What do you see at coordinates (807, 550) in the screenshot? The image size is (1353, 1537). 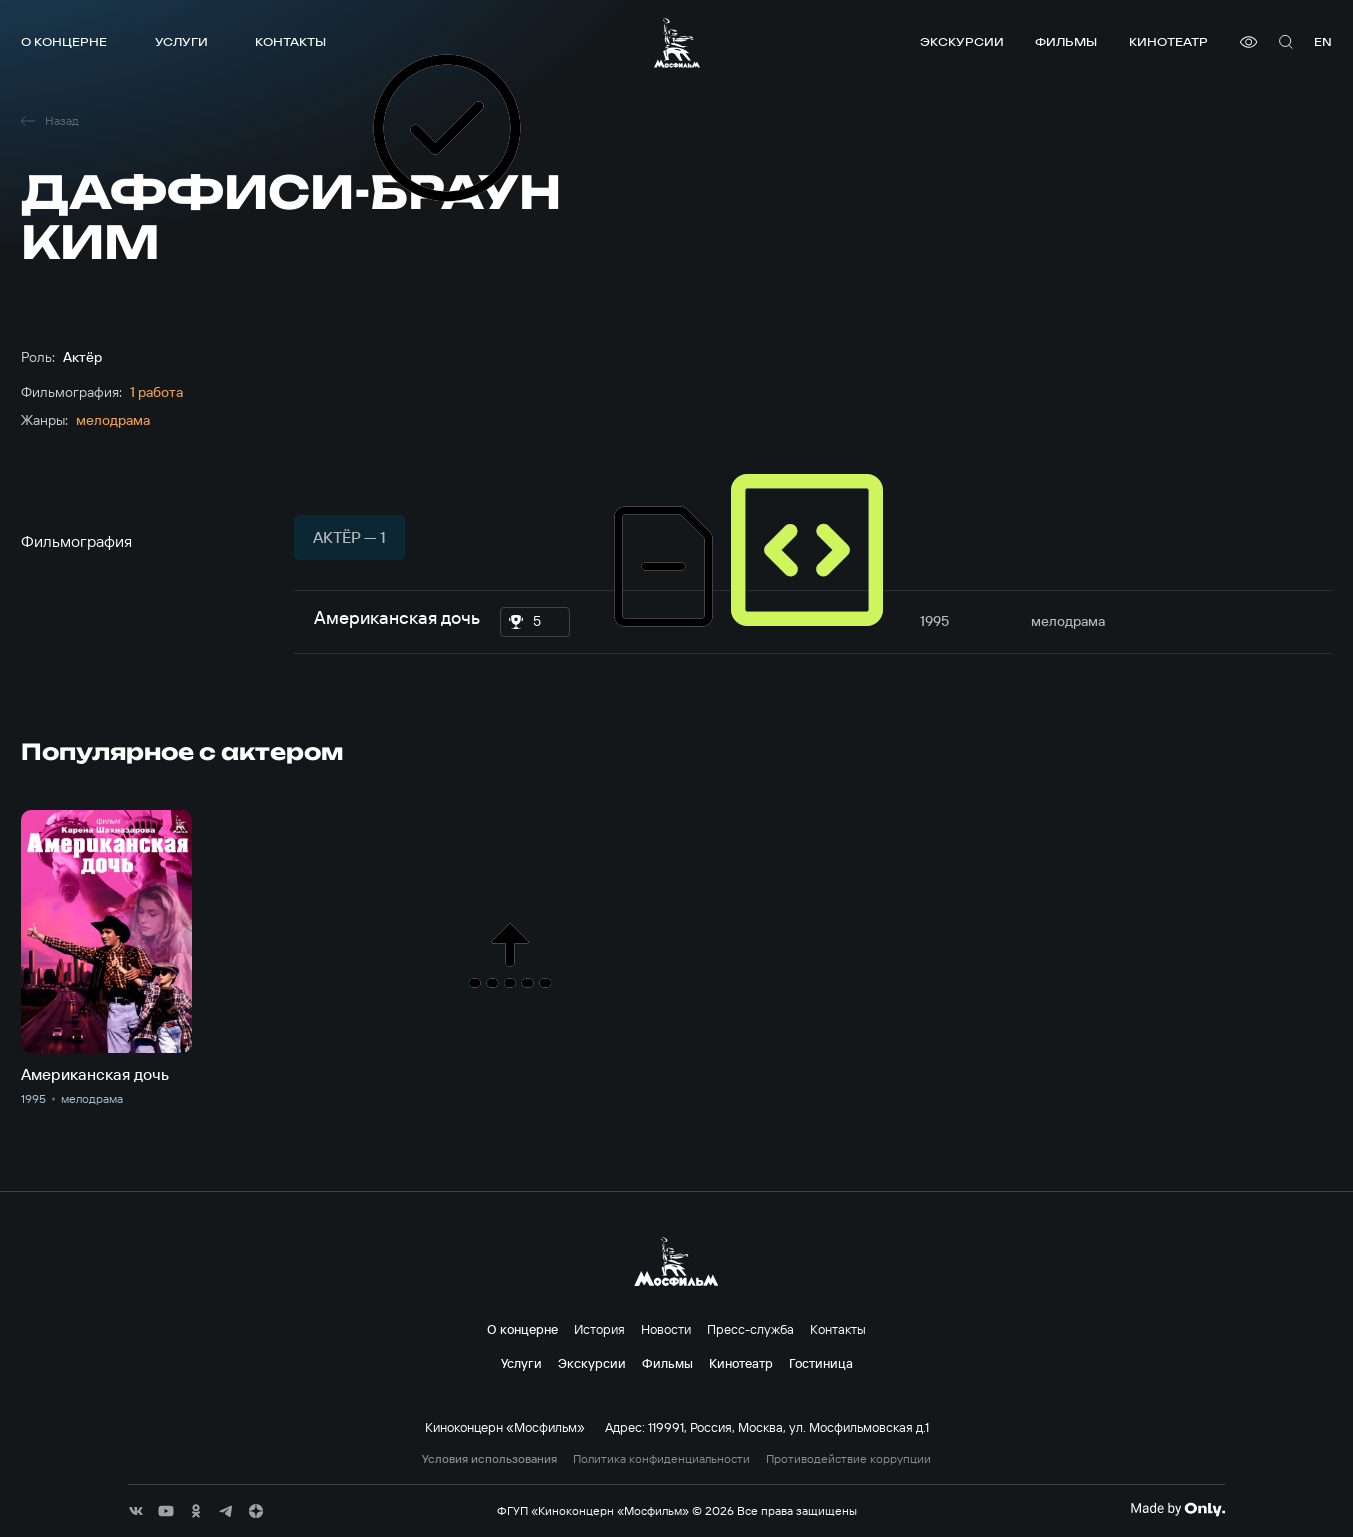 I see `view source code` at bounding box center [807, 550].